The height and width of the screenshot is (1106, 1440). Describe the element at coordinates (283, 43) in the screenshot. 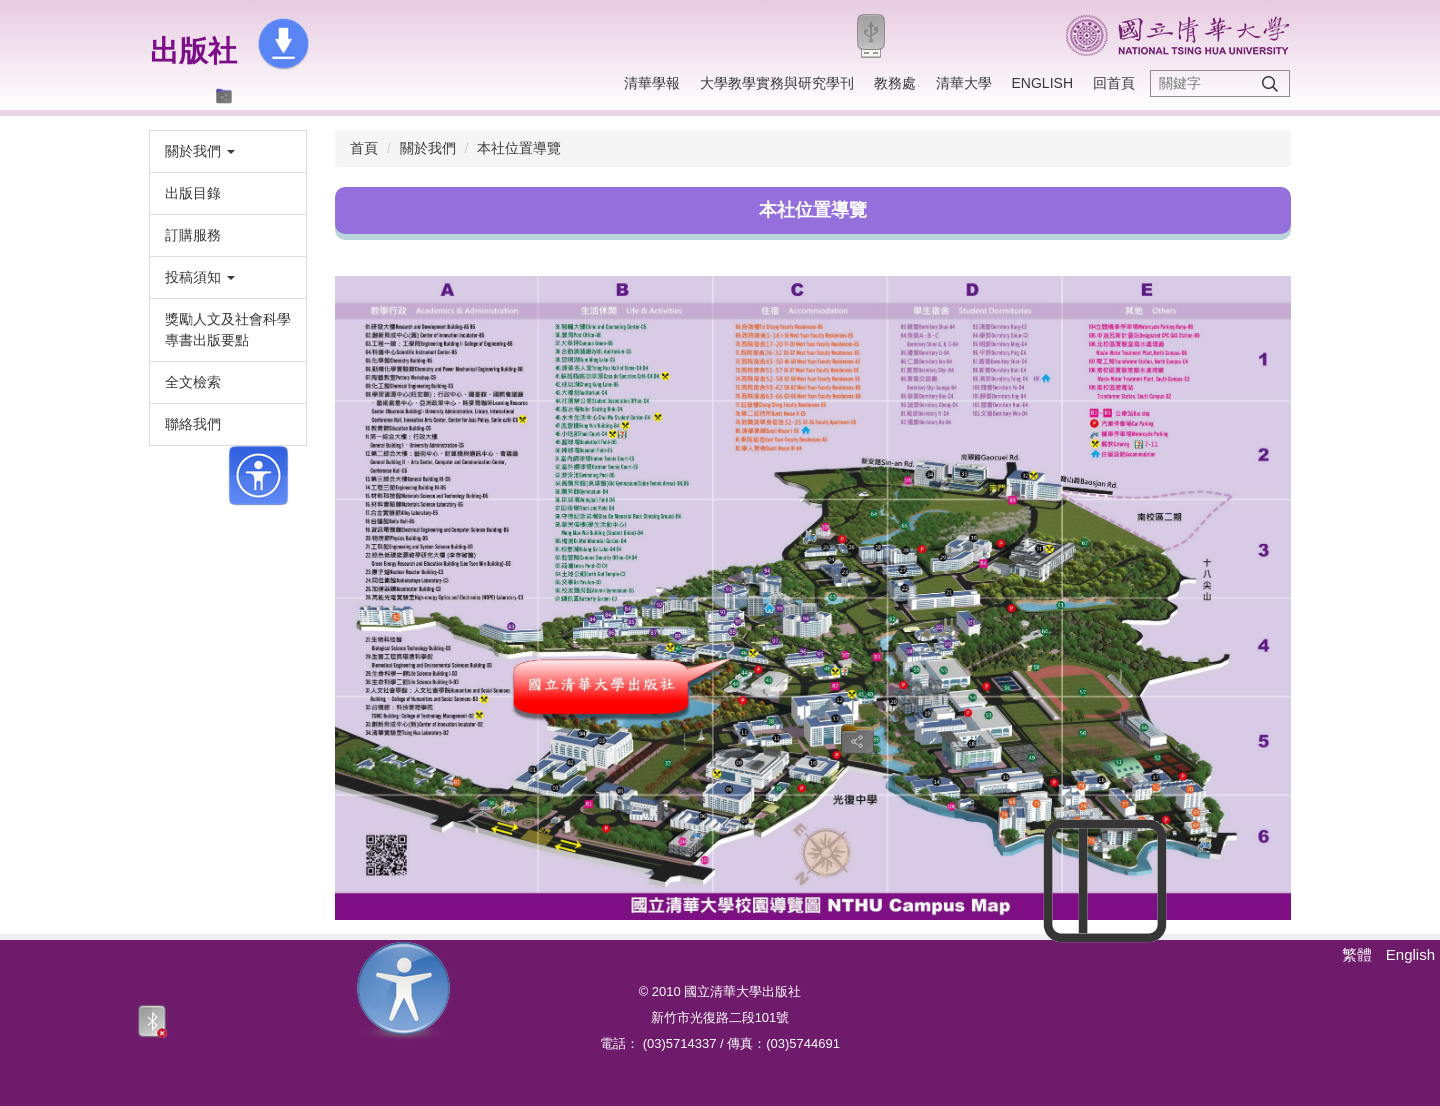

I see `indicates a downloaded file or completed download` at that location.